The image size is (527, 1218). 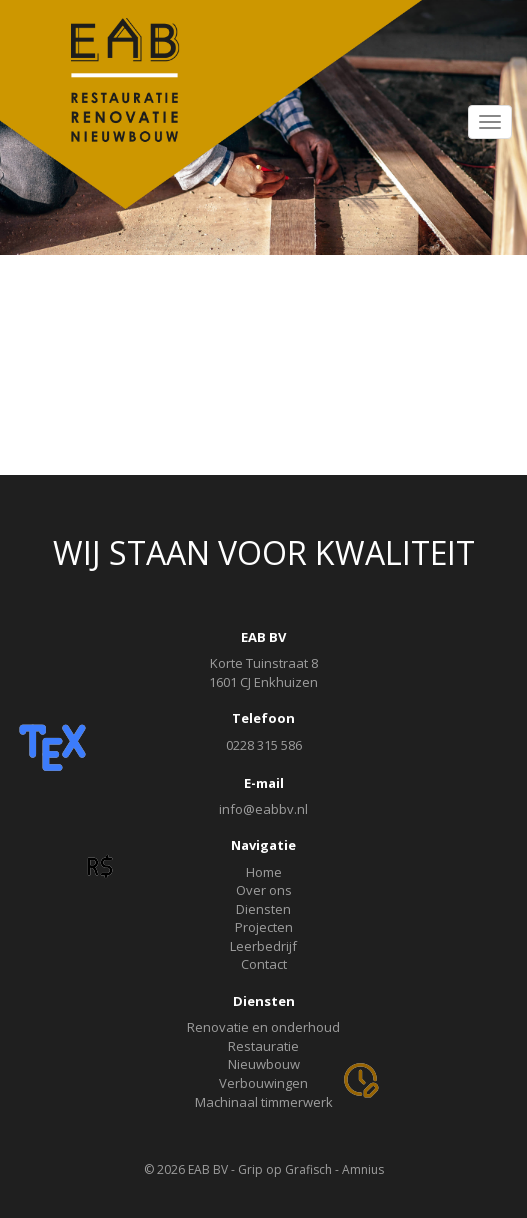 I want to click on format document using TeX typesetting, so click(x=52, y=744).